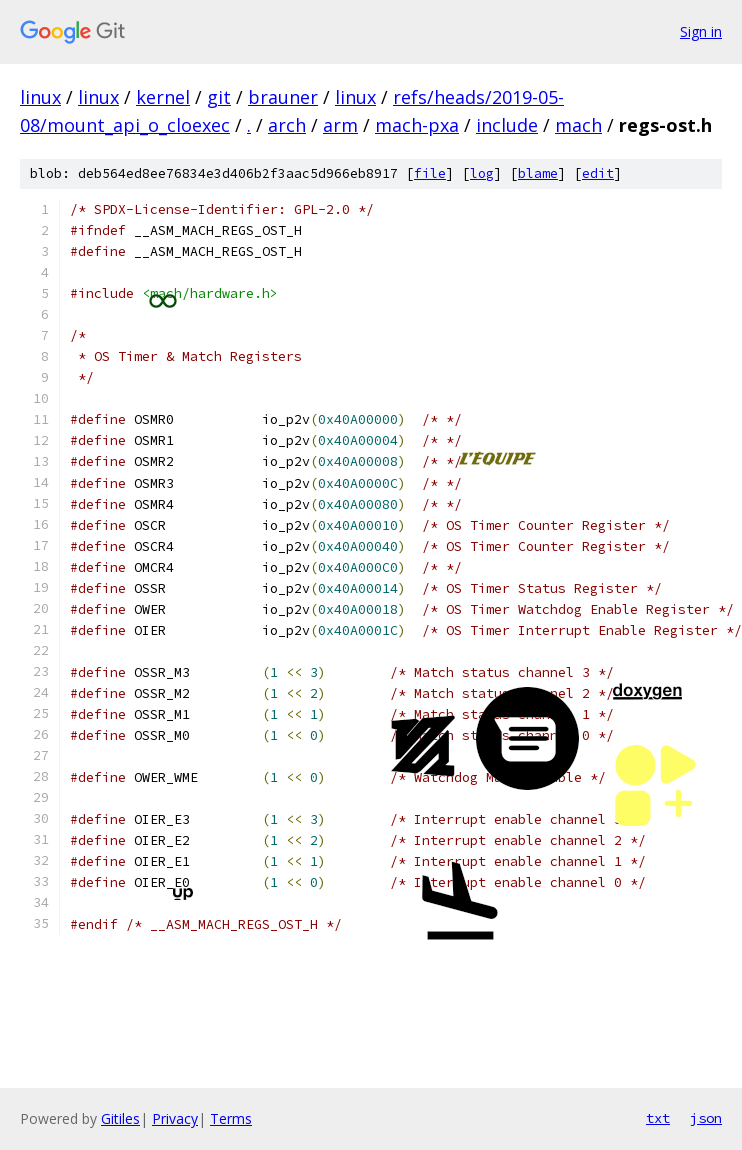 The image size is (742, 1150). What do you see at coordinates (423, 746) in the screenshot?
I see `FFmpeg multimedia framework logo` at bounding box center [423, 746].